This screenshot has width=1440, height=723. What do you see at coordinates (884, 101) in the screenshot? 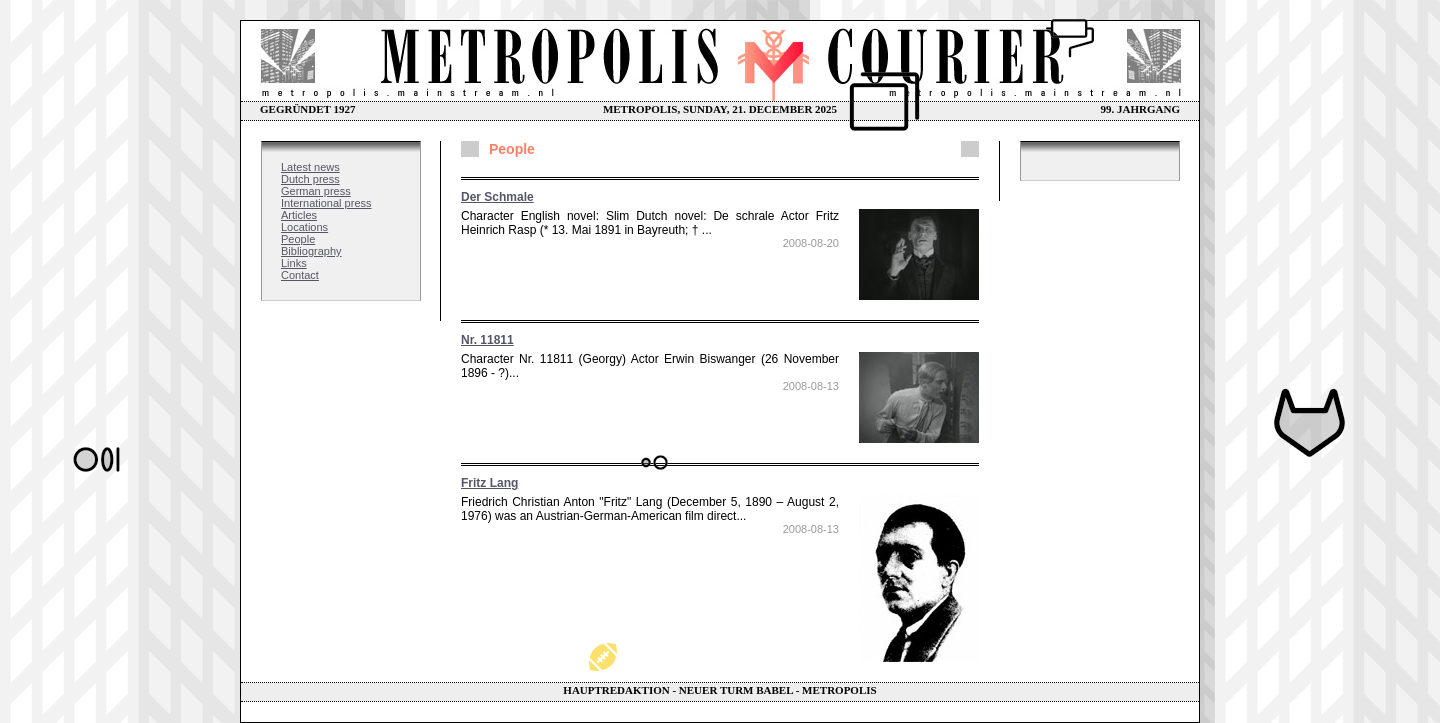
I see `view stacked cards or layers` at bounding box center [884, 101].